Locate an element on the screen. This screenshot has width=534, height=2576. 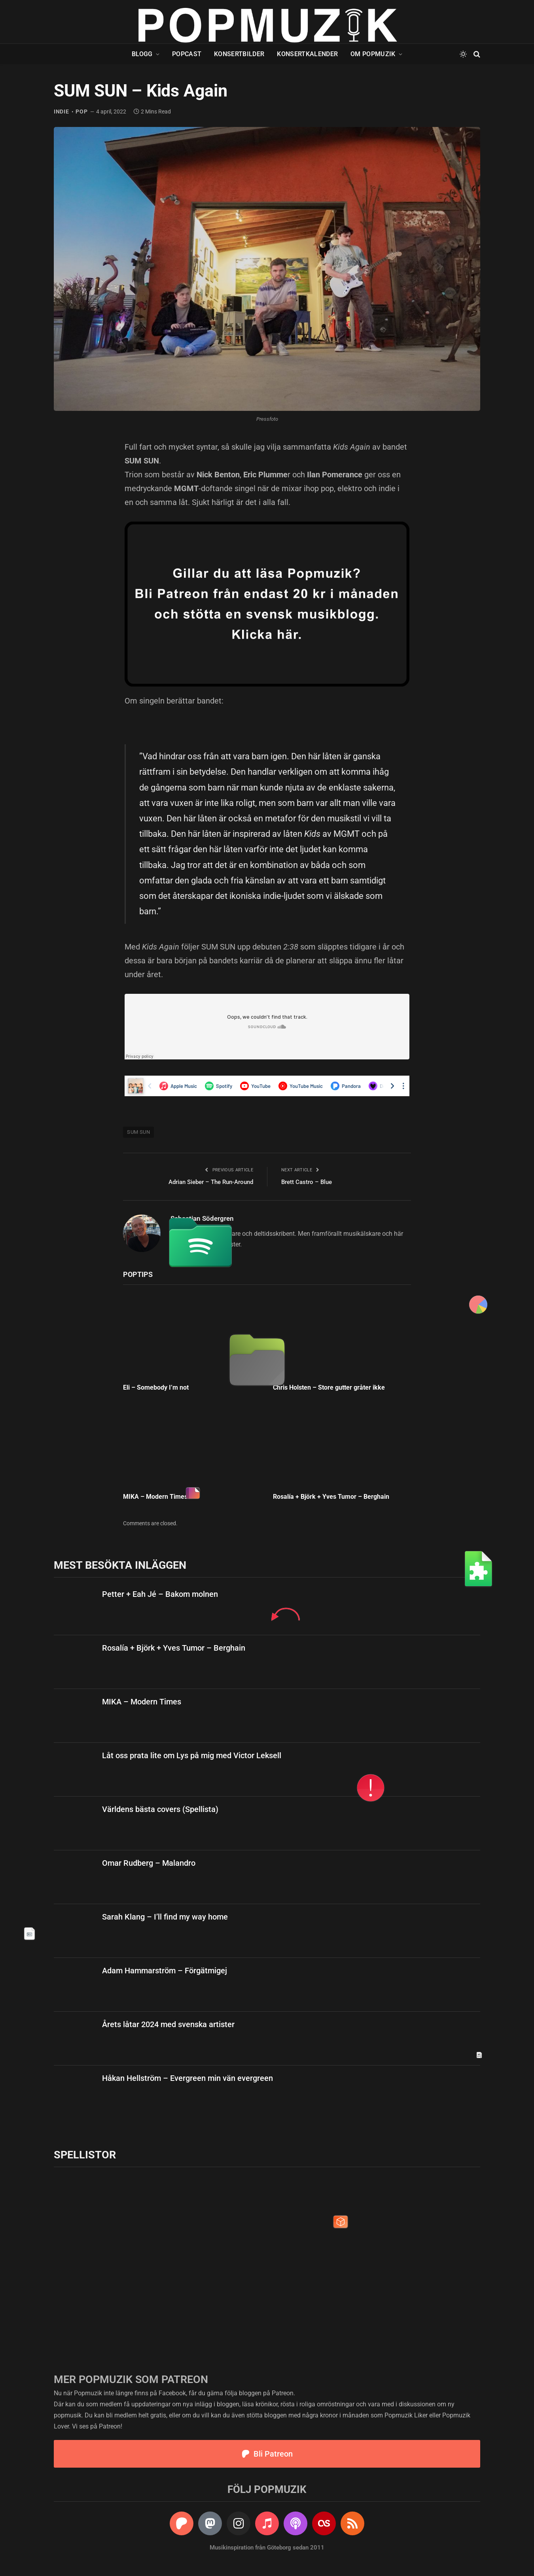
an add-on or extension file type is located at coordinates (478, 1569).